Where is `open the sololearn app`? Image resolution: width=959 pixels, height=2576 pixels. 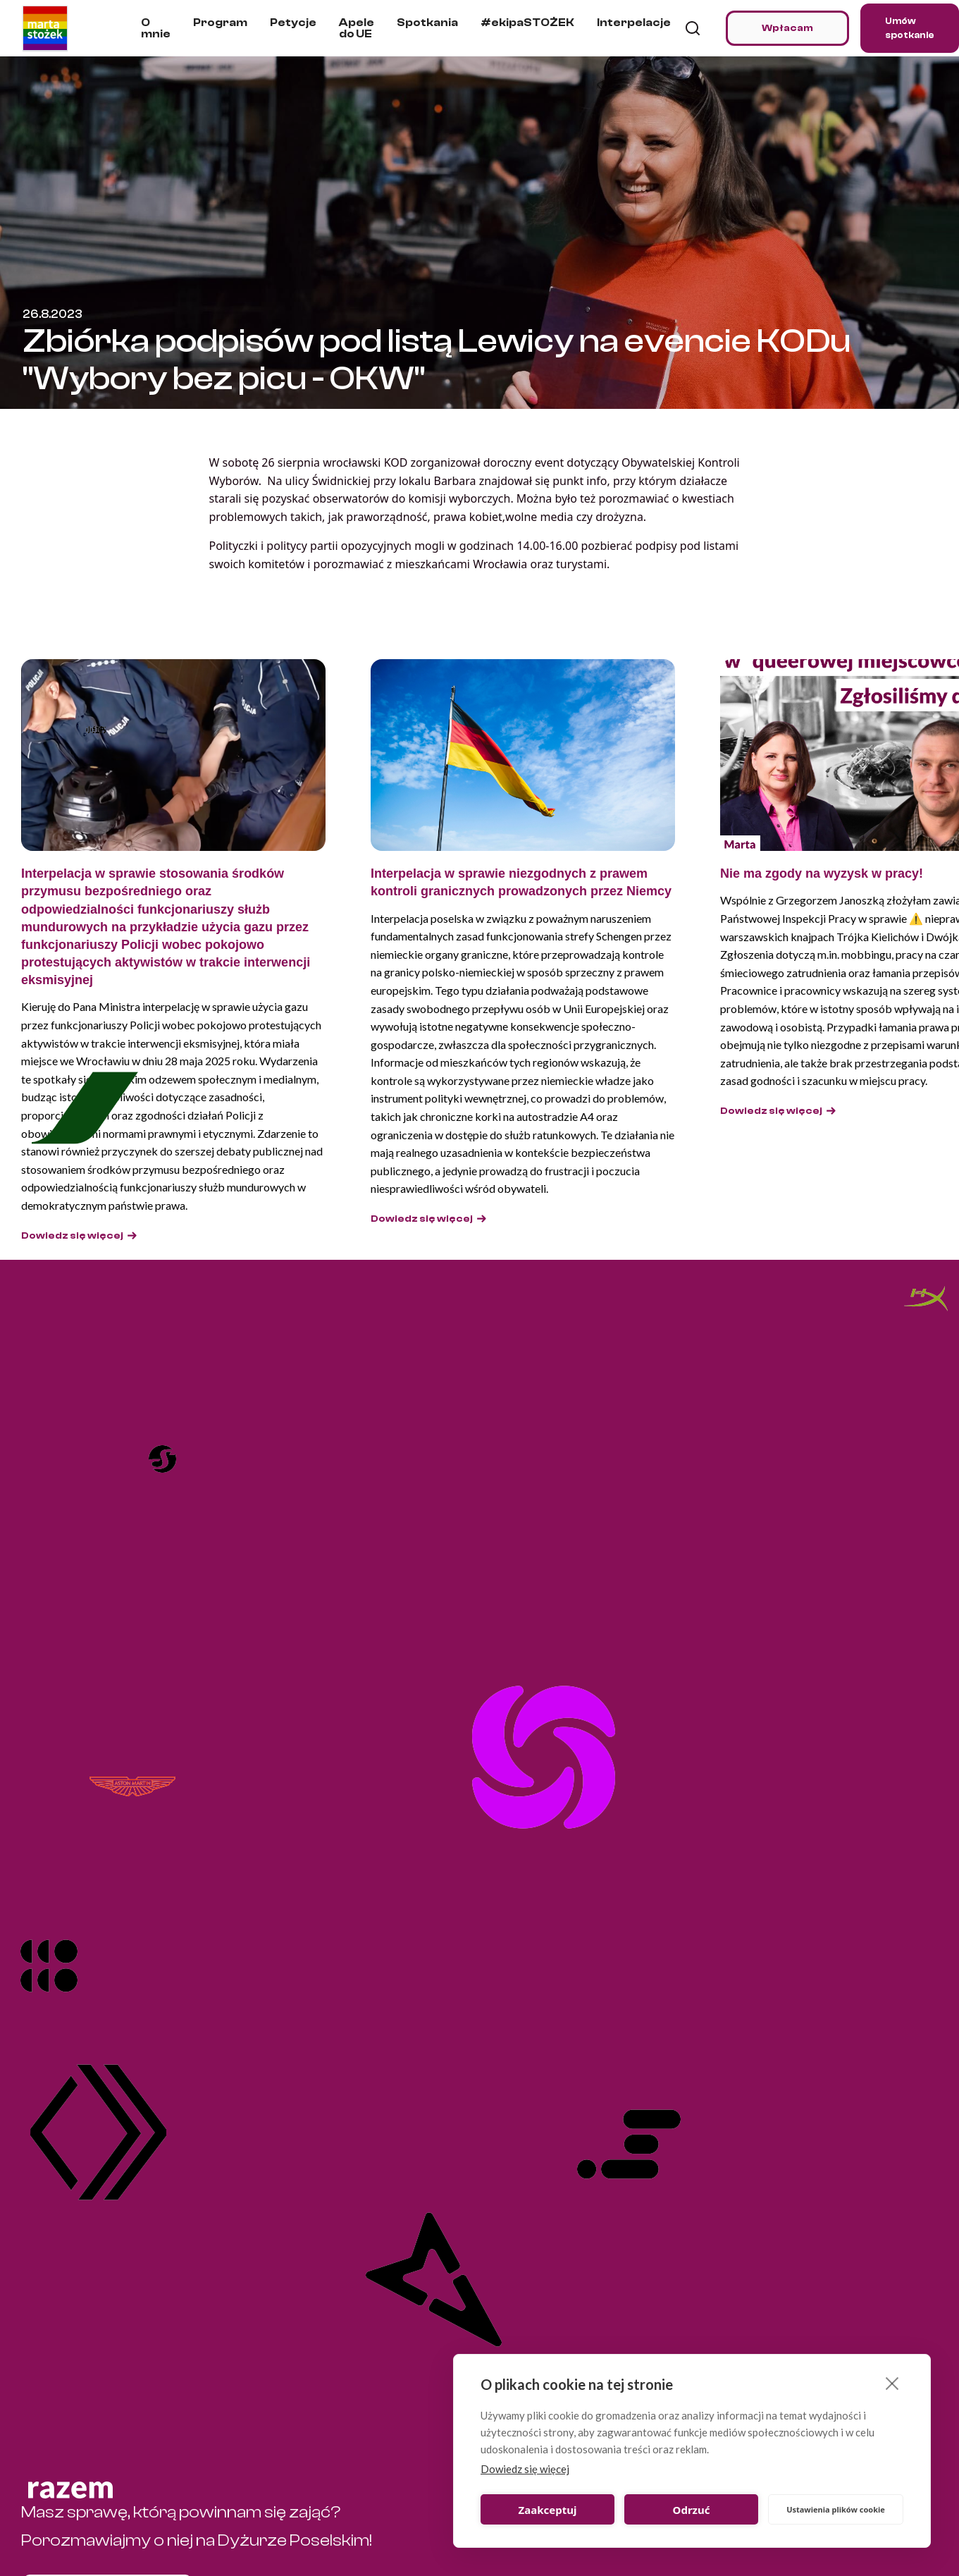
open the sololearn app is located at coordinates (543, 1757).